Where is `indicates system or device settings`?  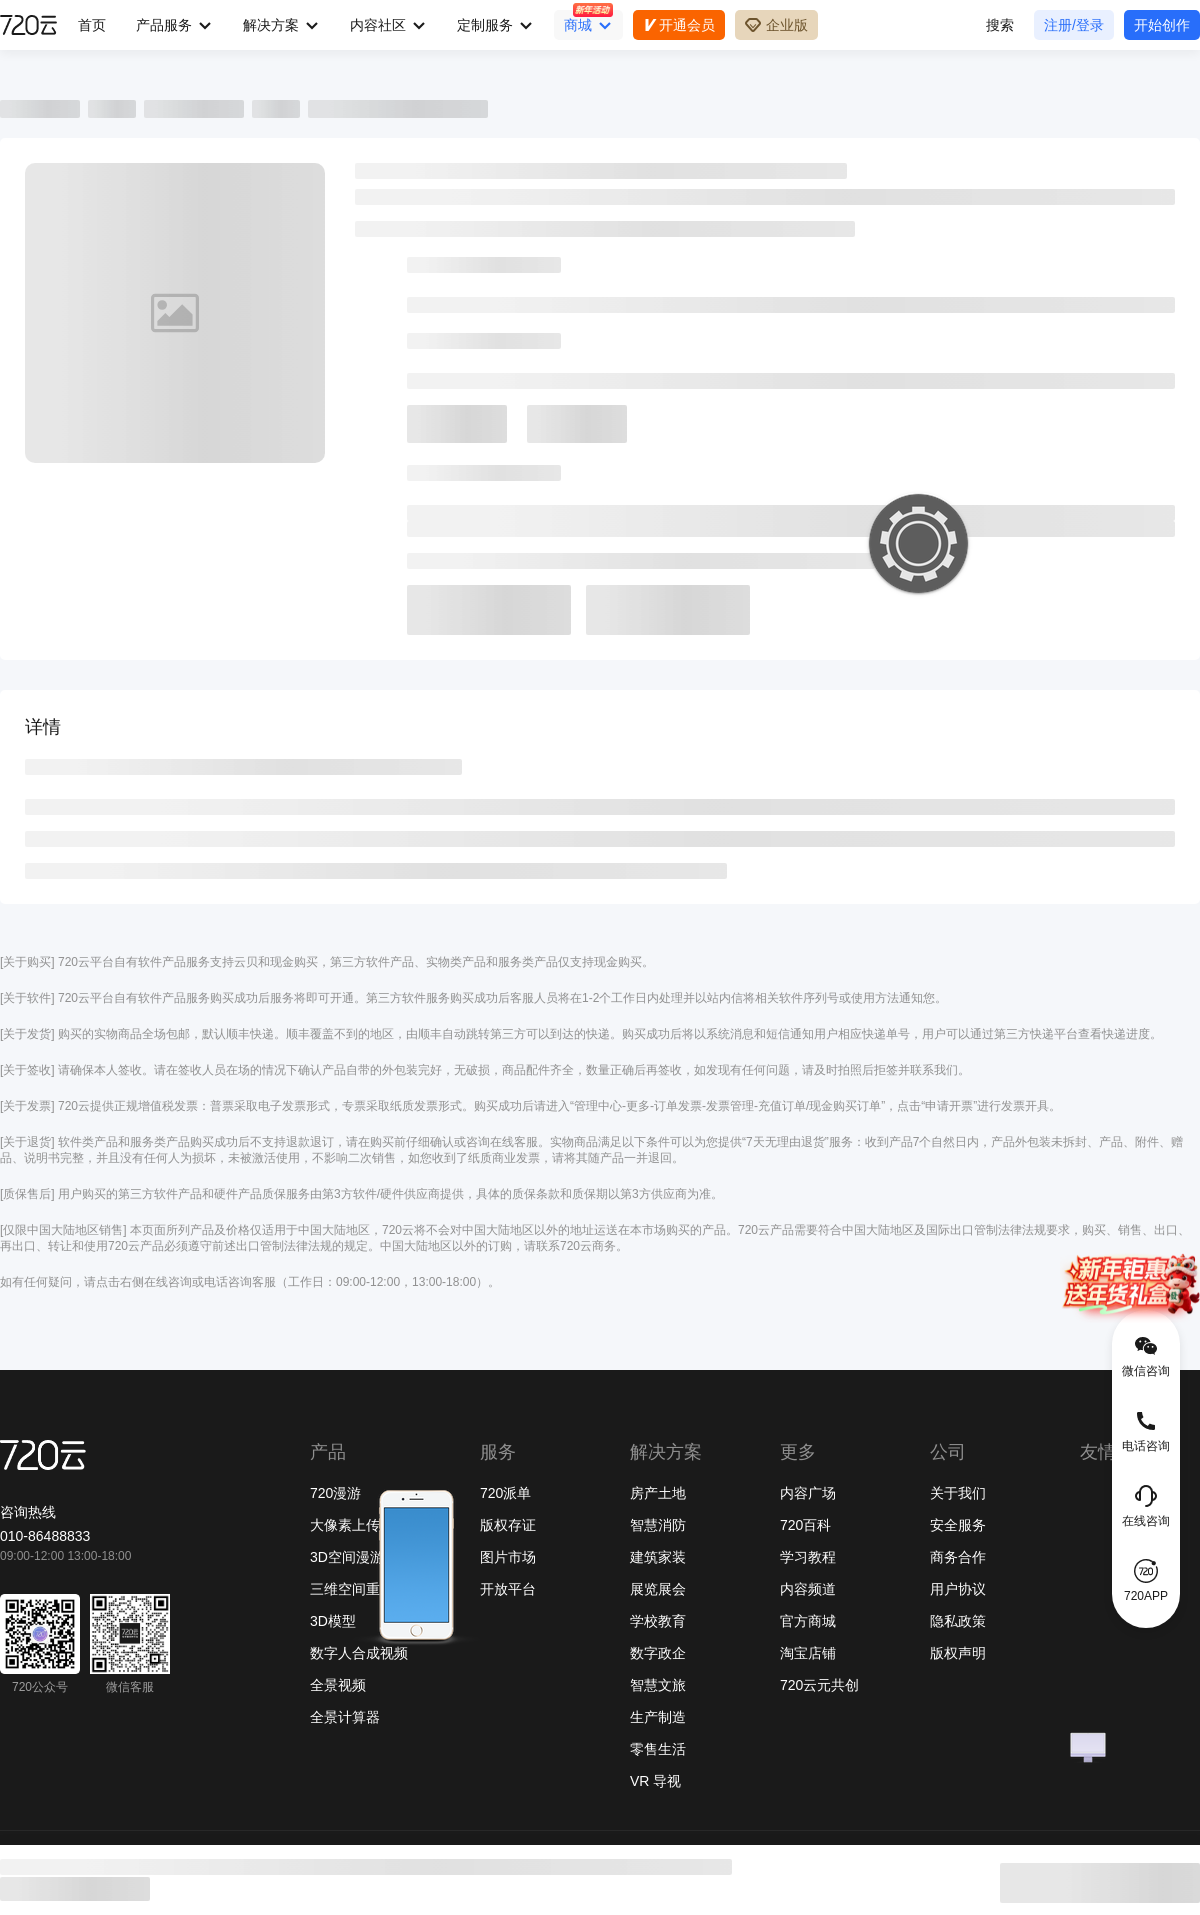 indicates system or device settings is located at coordinates (918, 543).